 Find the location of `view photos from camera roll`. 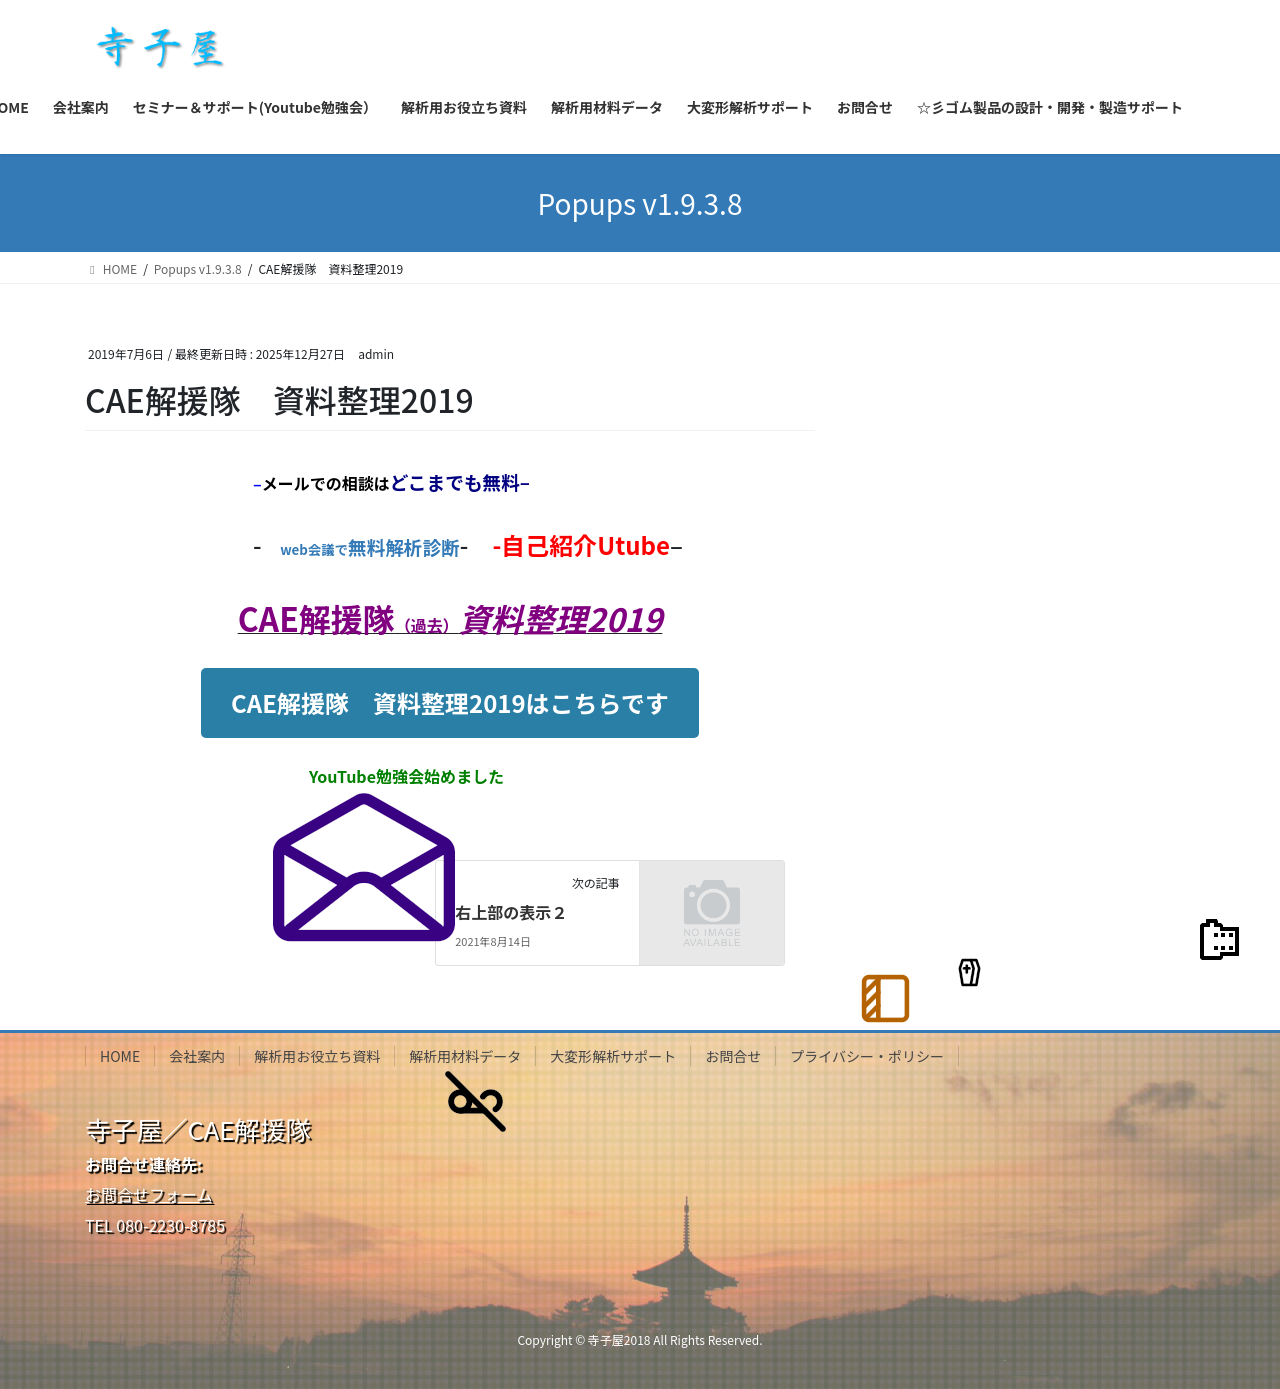

view photos from camera roll is located at coordinates (1219, 940).